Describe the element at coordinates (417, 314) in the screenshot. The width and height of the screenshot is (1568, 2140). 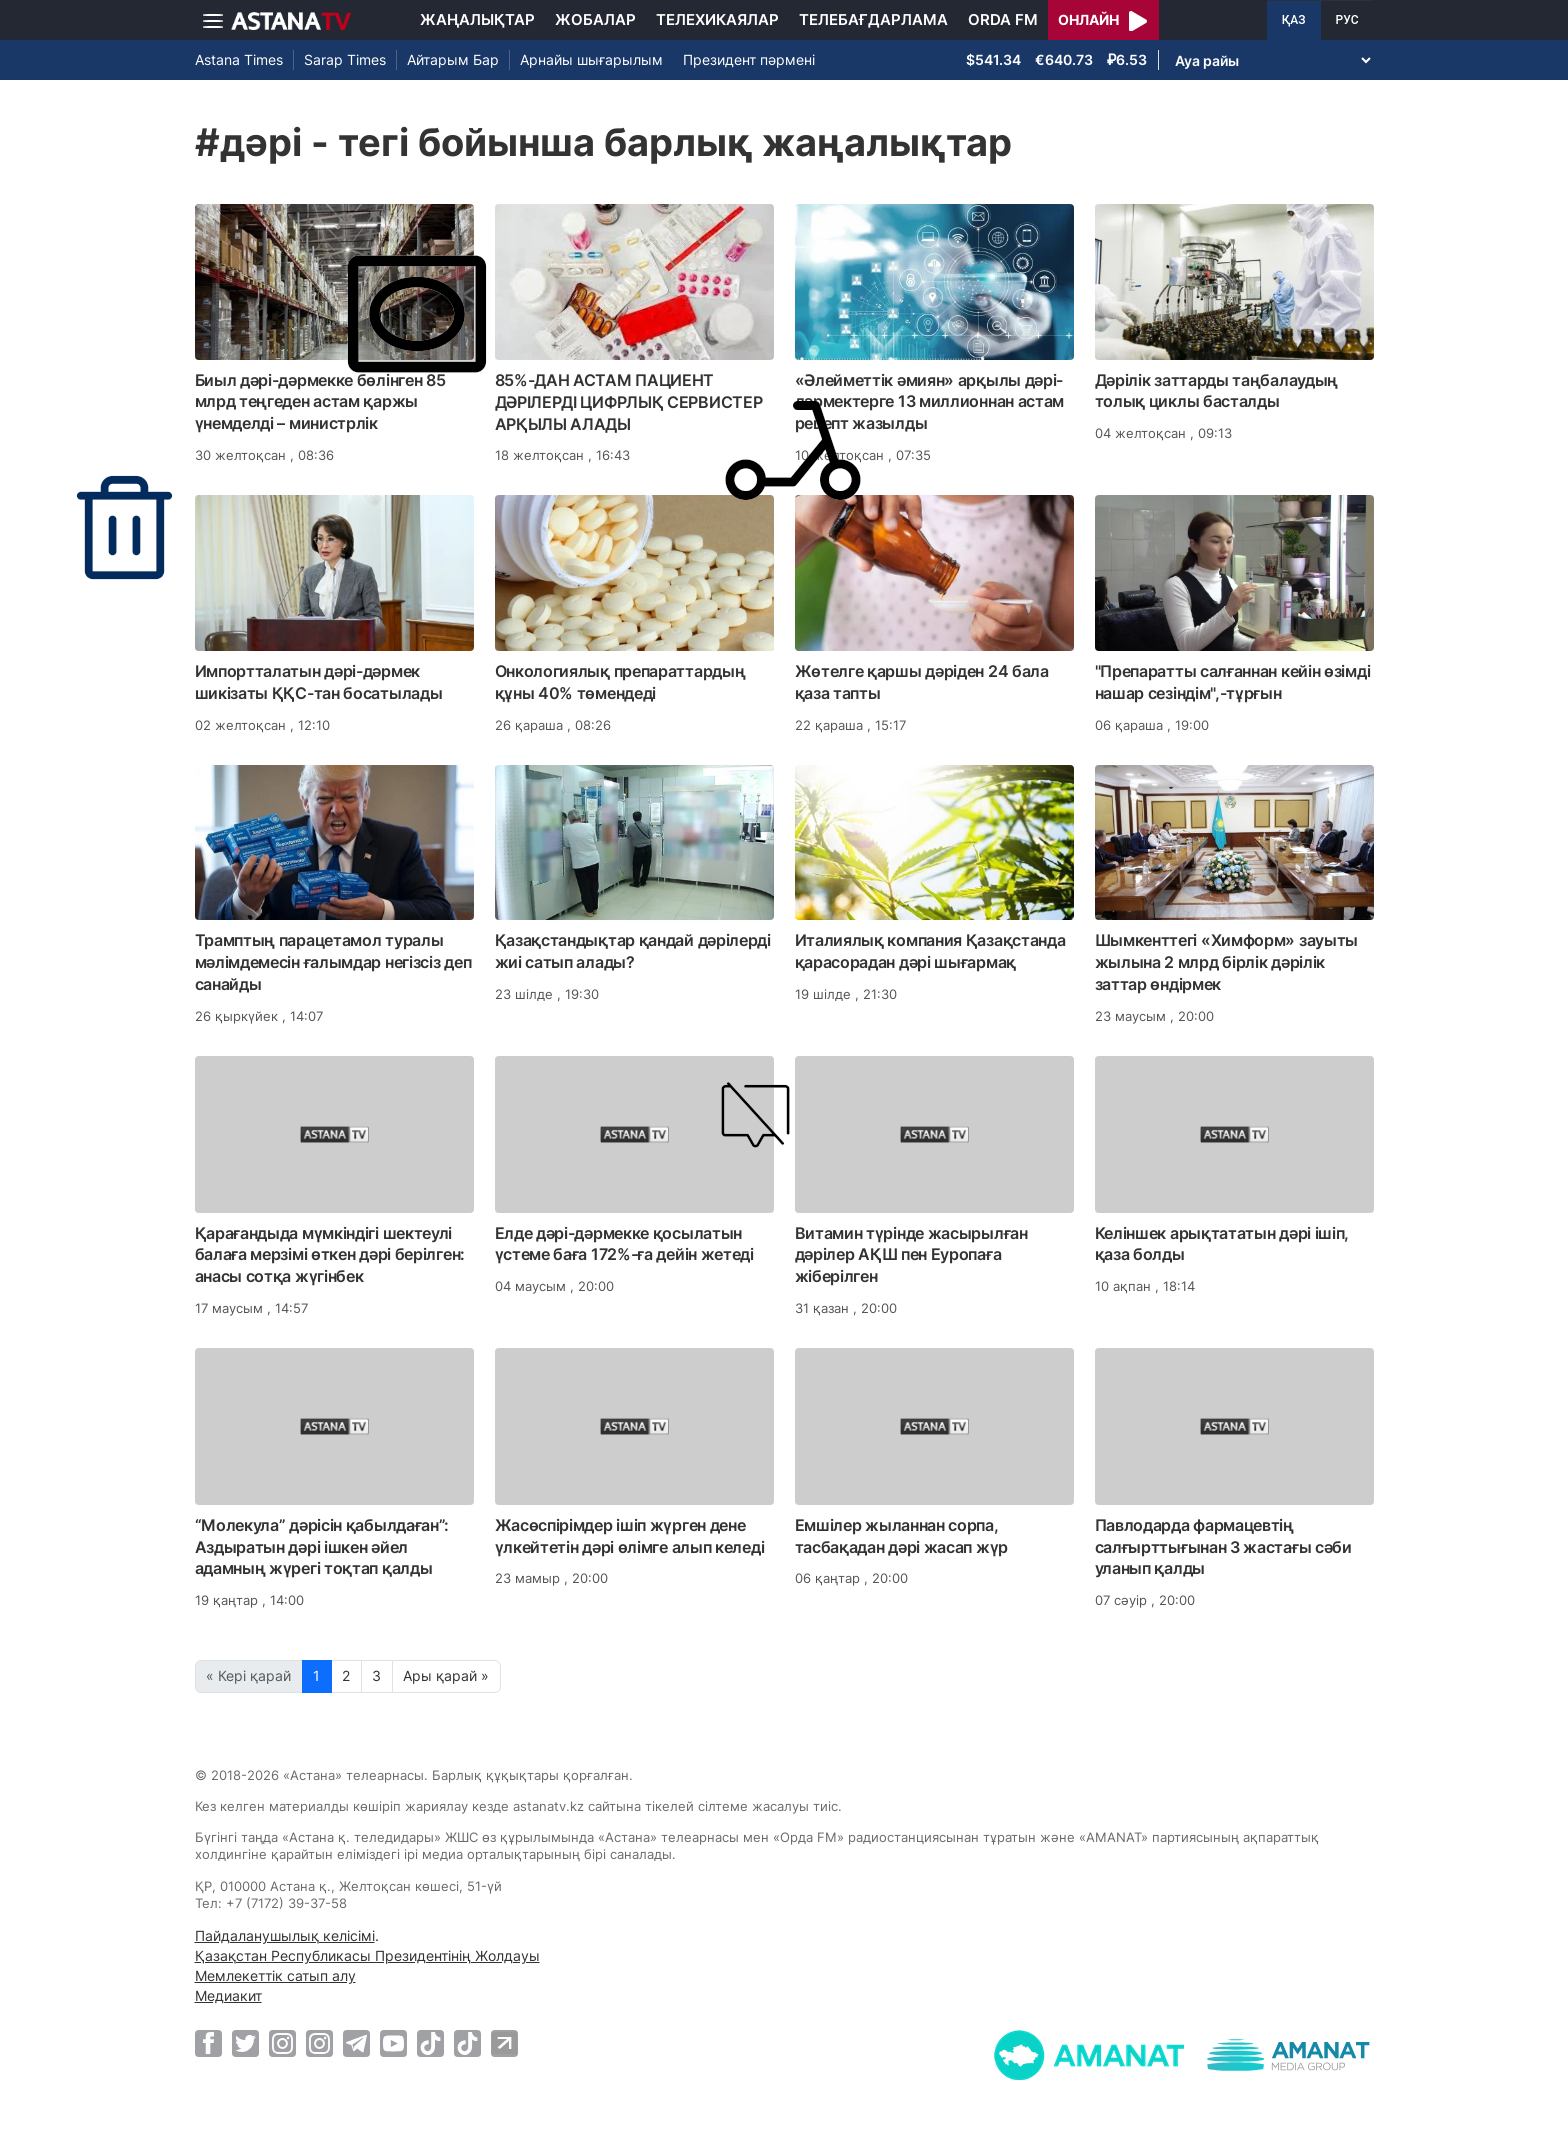
I see `apply vignette effect to image` at that location.